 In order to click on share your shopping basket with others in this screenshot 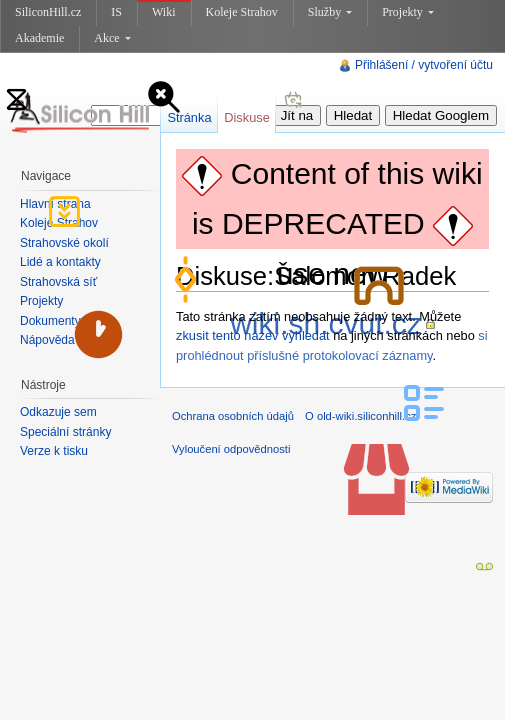, I will do `click(293, 99)`.